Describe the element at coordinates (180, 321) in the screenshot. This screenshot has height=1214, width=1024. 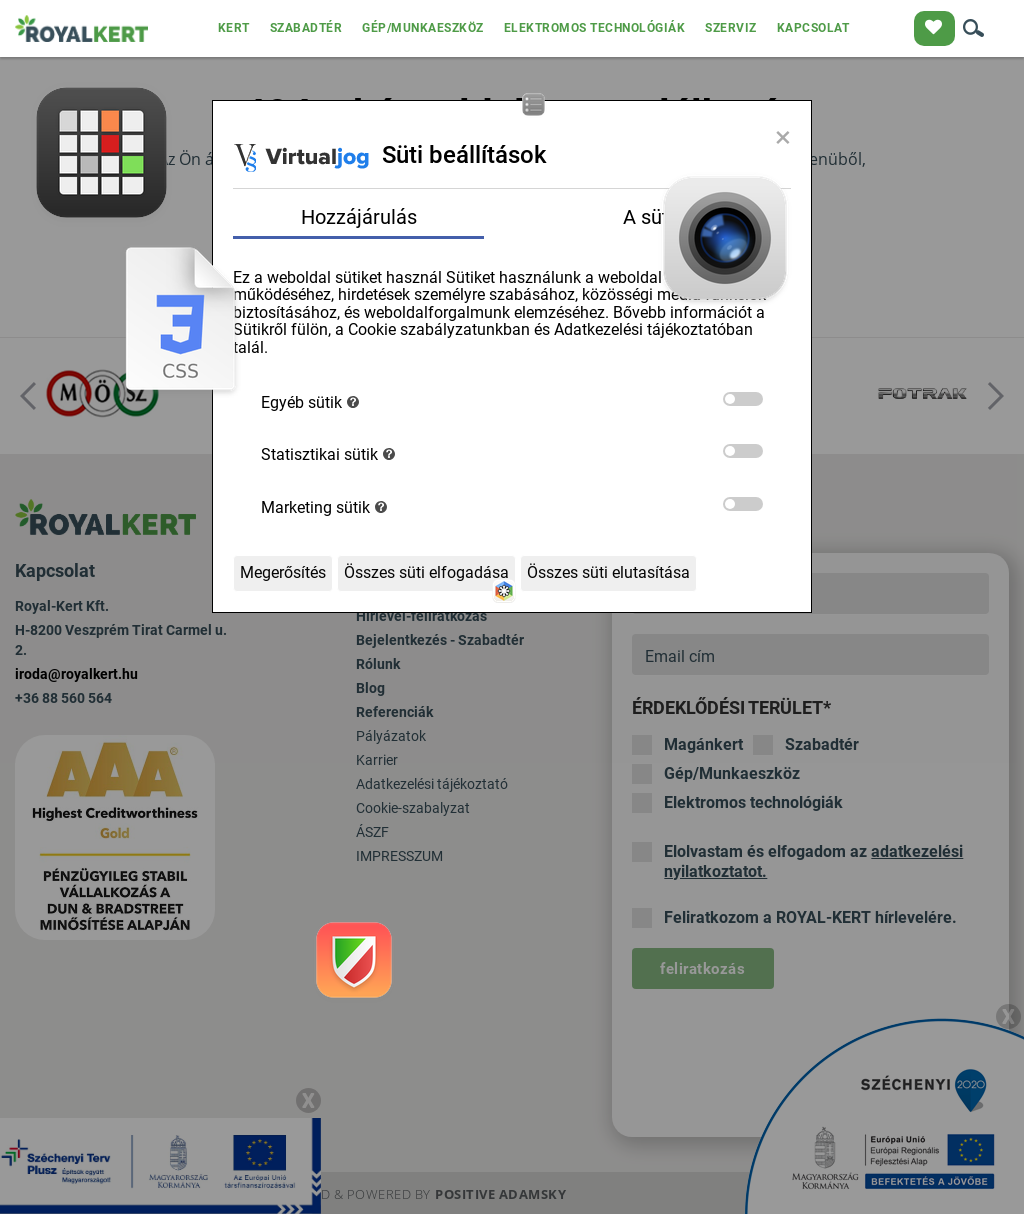
I see `a CSS stylesheet file` at that location.